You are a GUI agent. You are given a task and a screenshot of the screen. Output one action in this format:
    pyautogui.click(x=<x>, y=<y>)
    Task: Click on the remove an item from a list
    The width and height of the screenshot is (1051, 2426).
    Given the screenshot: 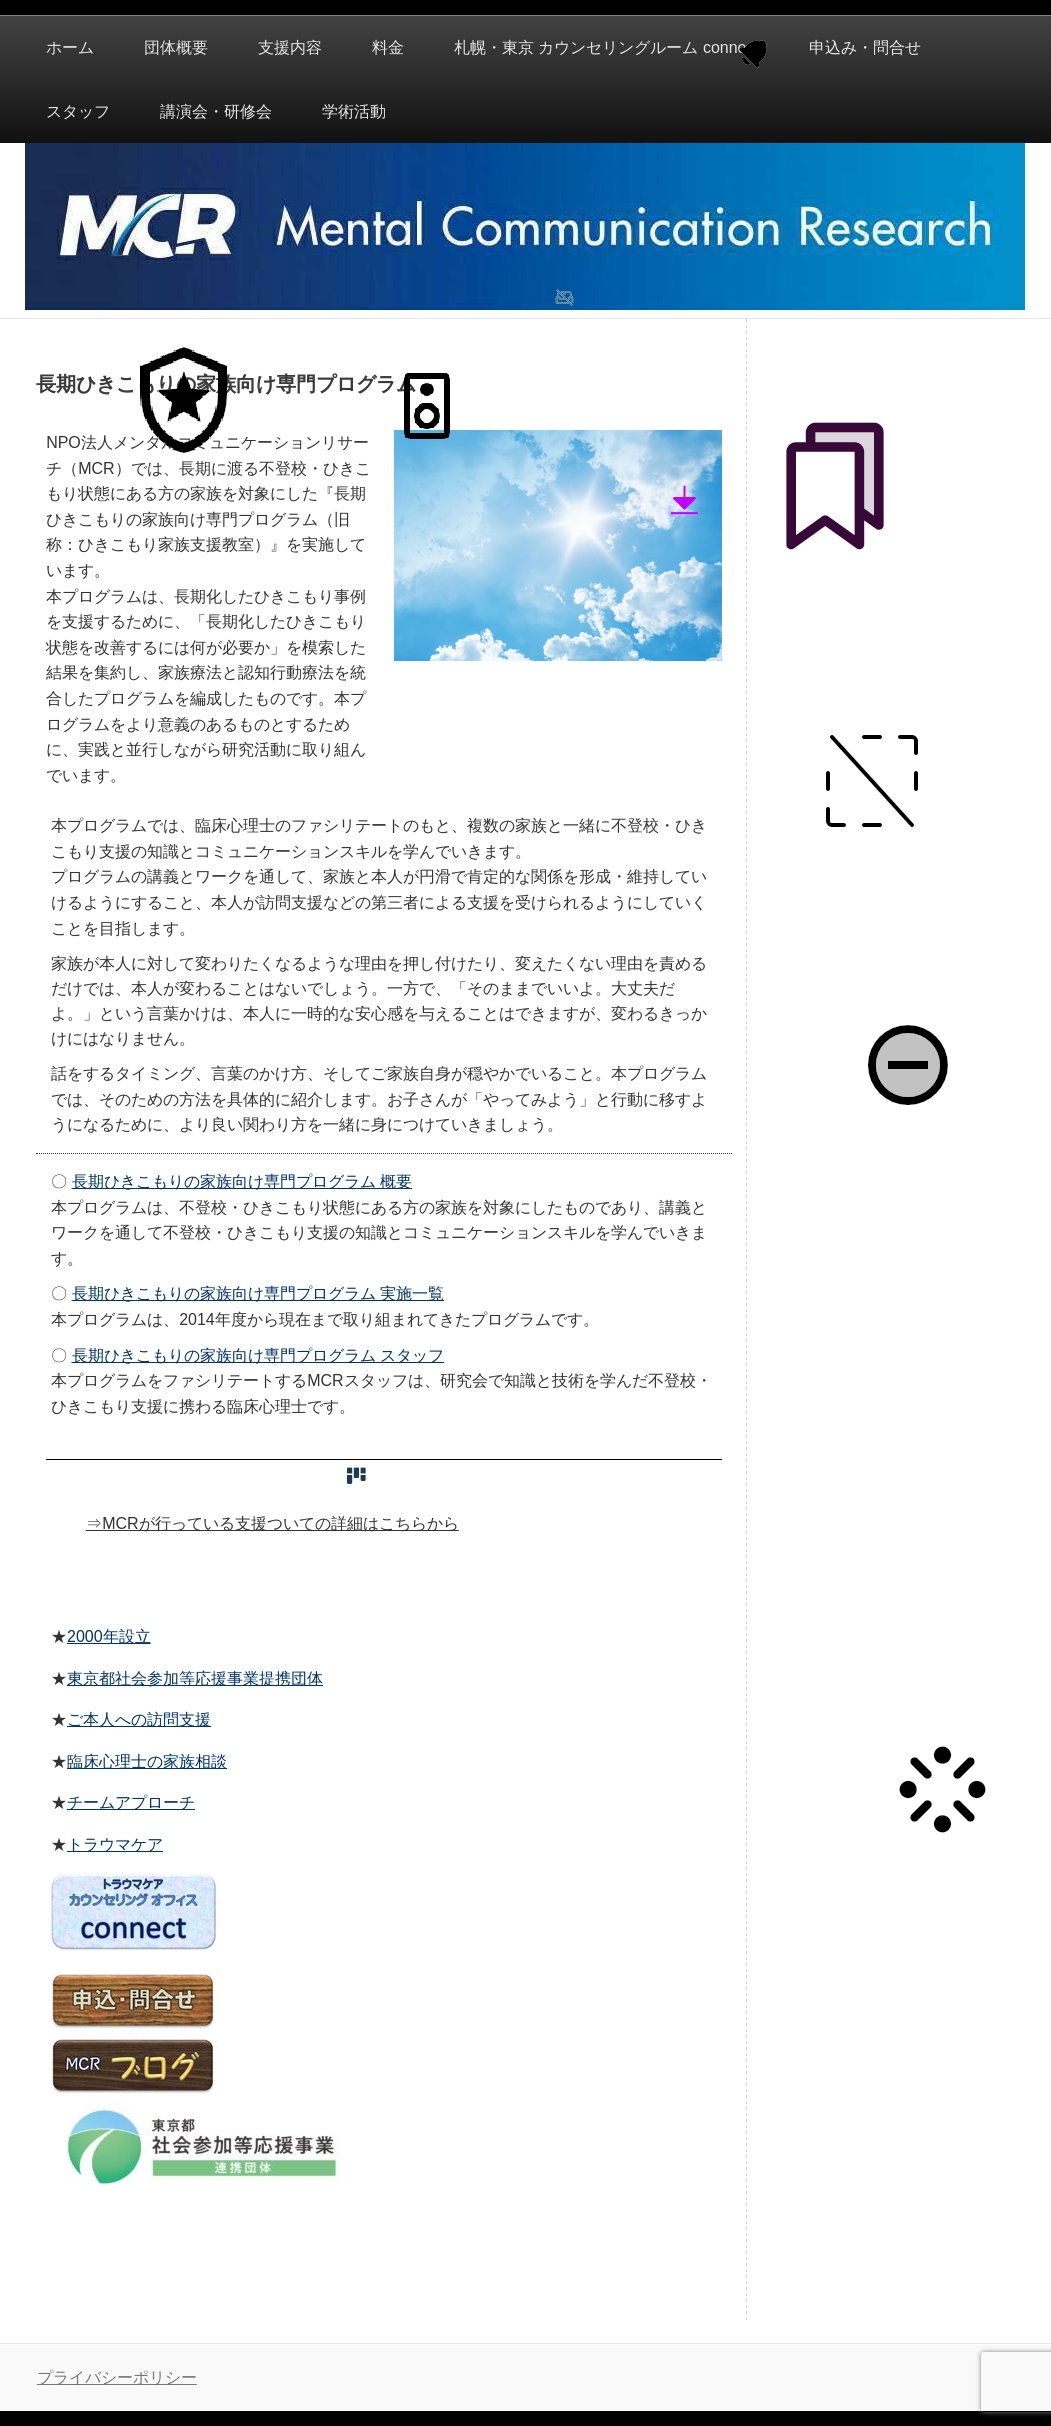 What is the action you would take?
    pyautogui.click(x=908, y=1065)
    